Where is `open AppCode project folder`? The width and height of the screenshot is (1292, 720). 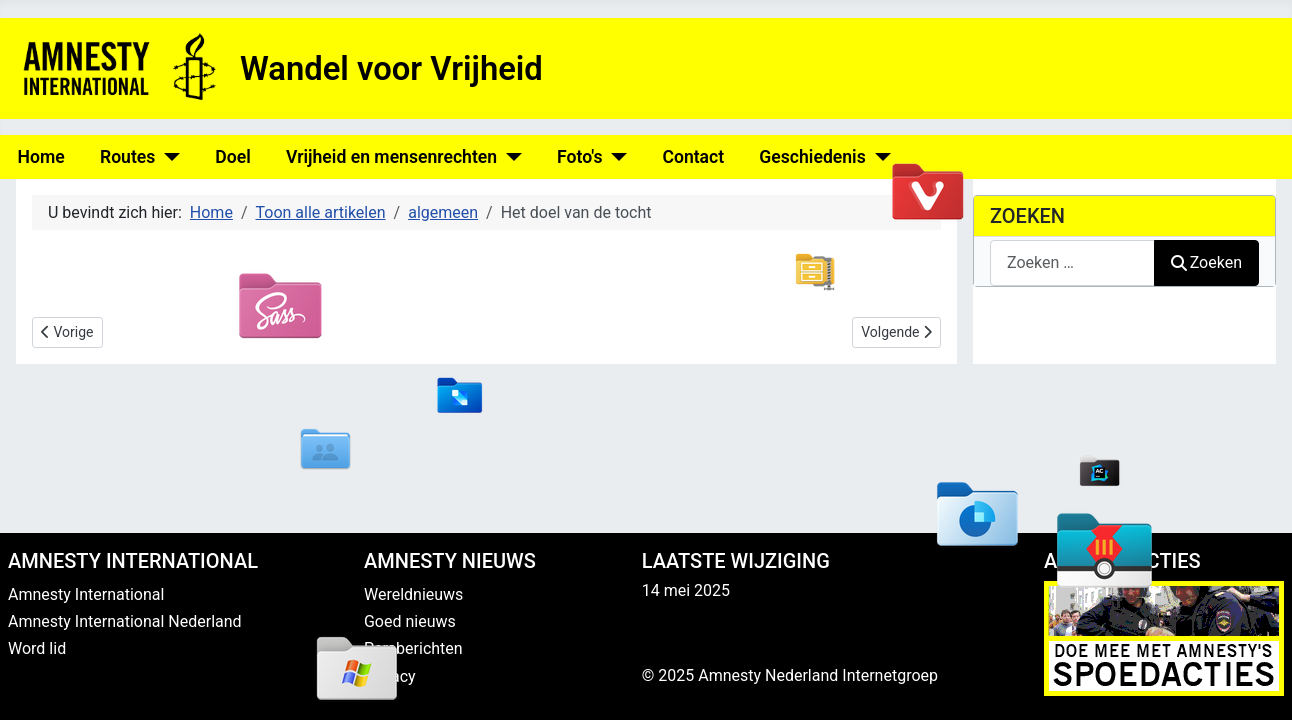 open AppCode project folder is located at coordinates (1099, 471).